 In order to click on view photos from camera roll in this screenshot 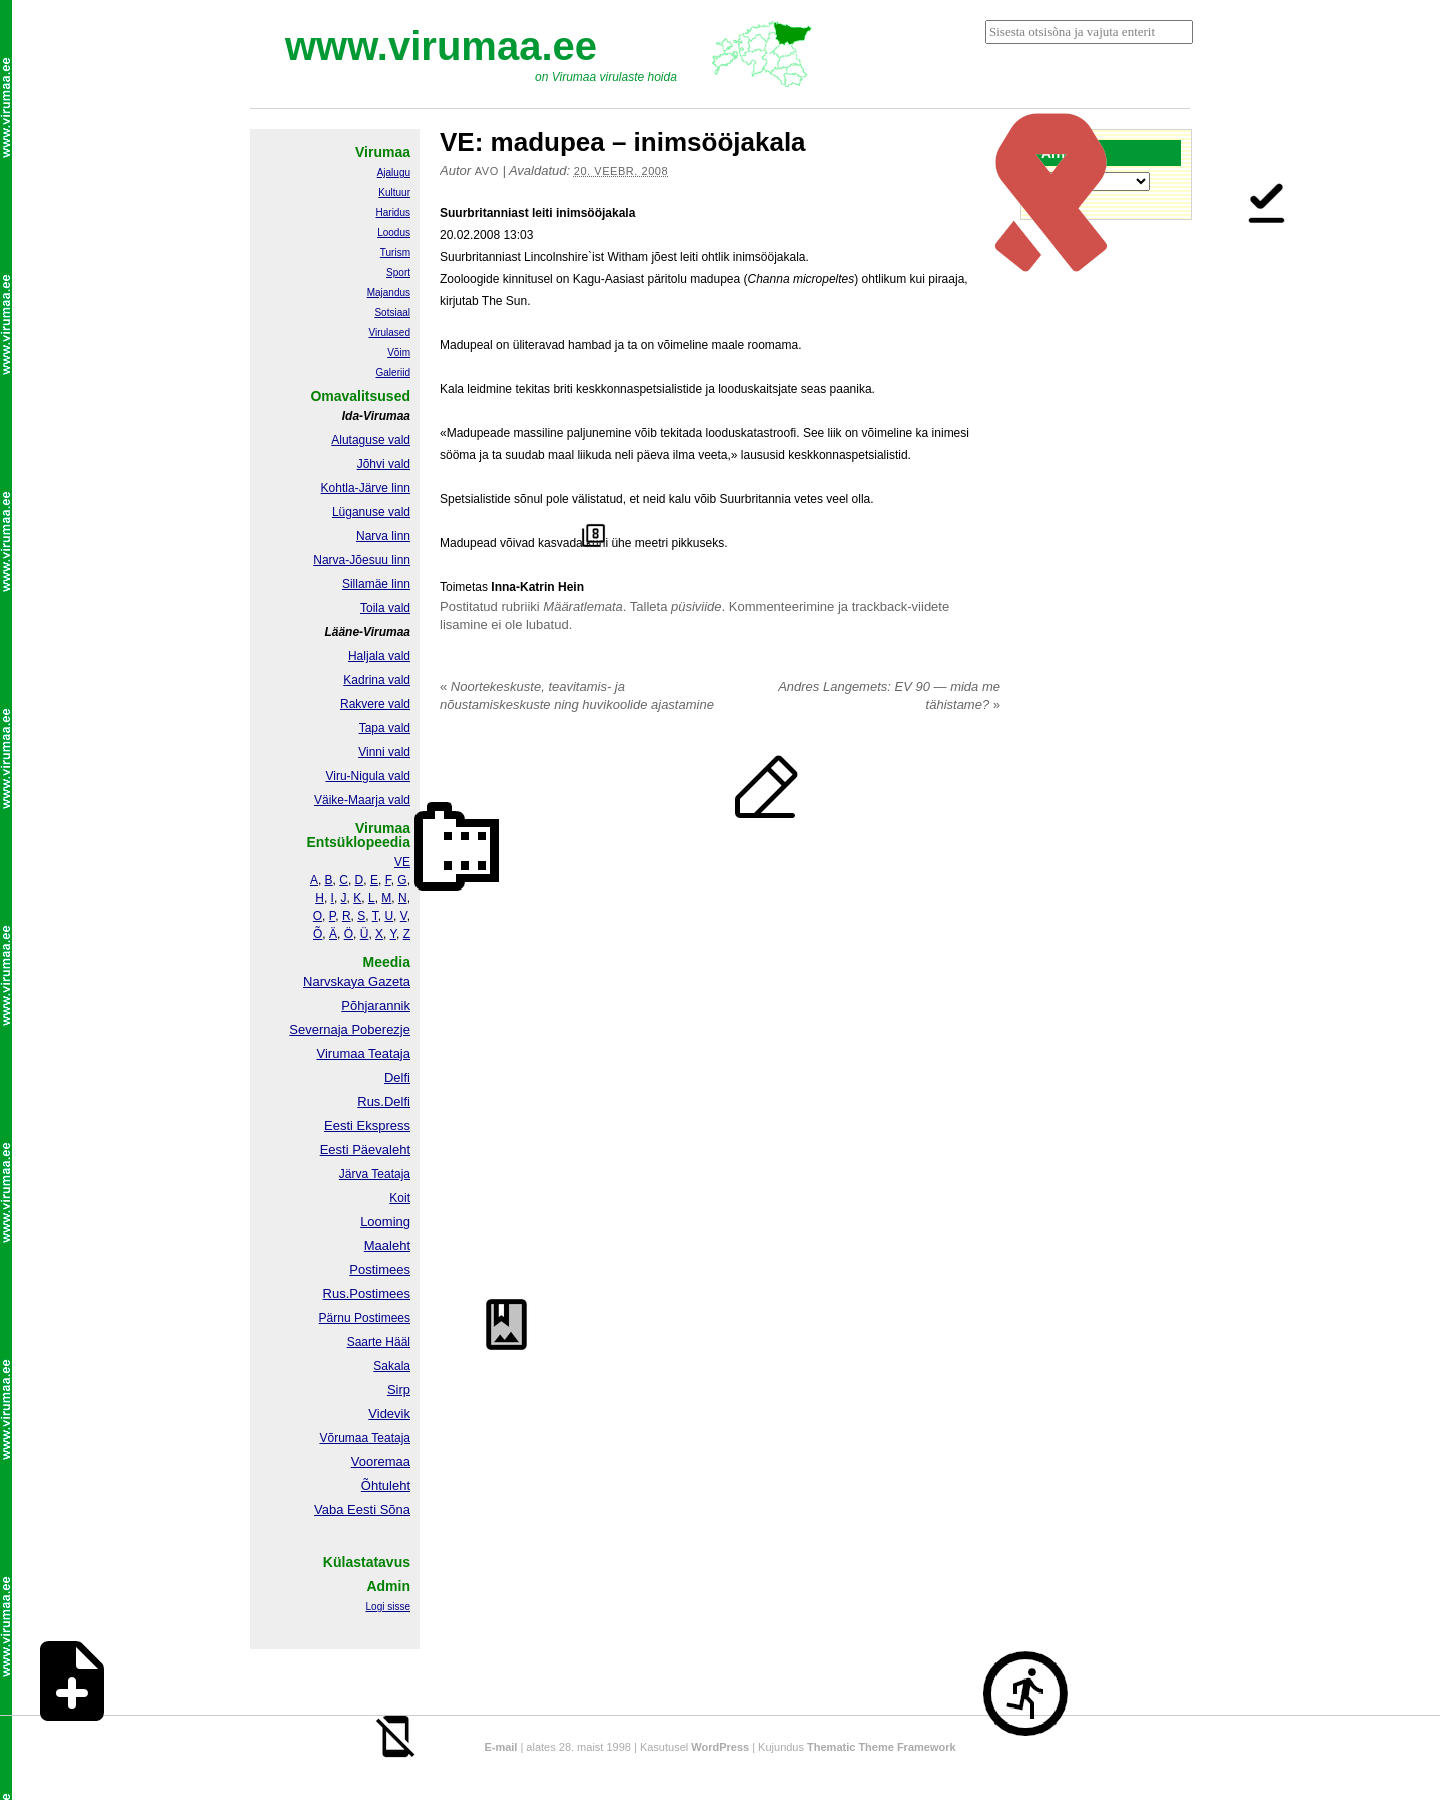, I will do `click(456, 848)`.